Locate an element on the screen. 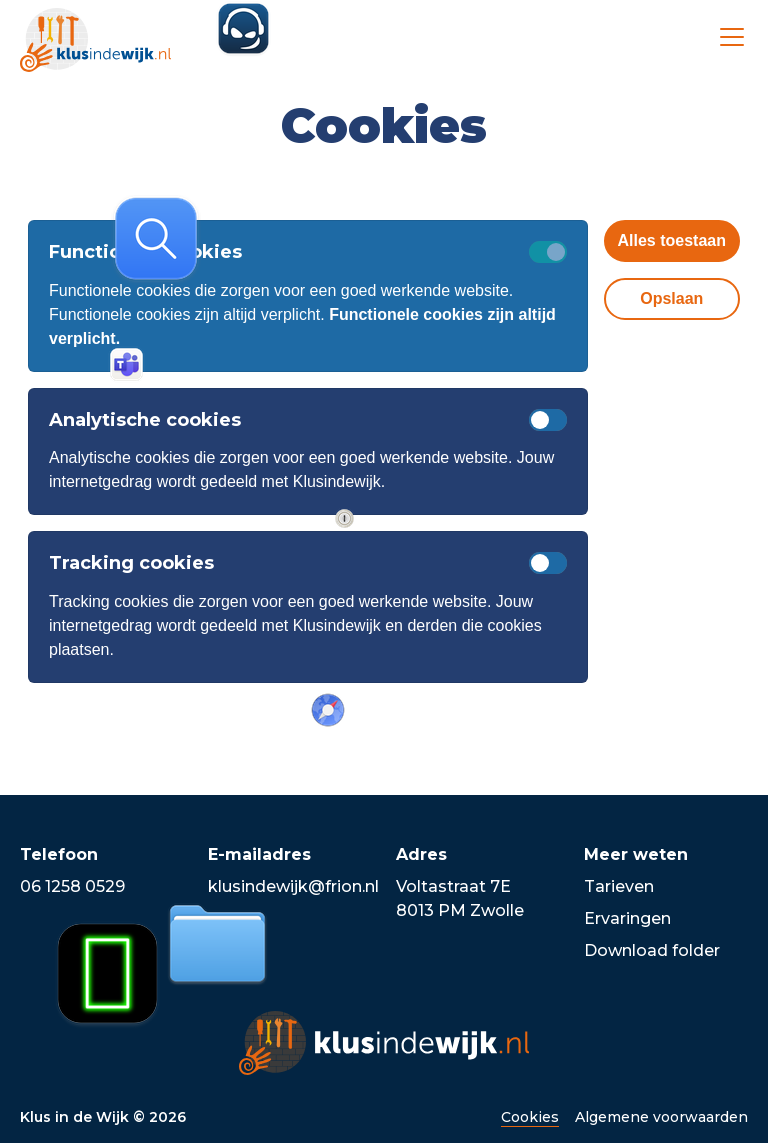 This screenshot has width=768, height=1143. open folder to view files is located at coordinates (217, 943).